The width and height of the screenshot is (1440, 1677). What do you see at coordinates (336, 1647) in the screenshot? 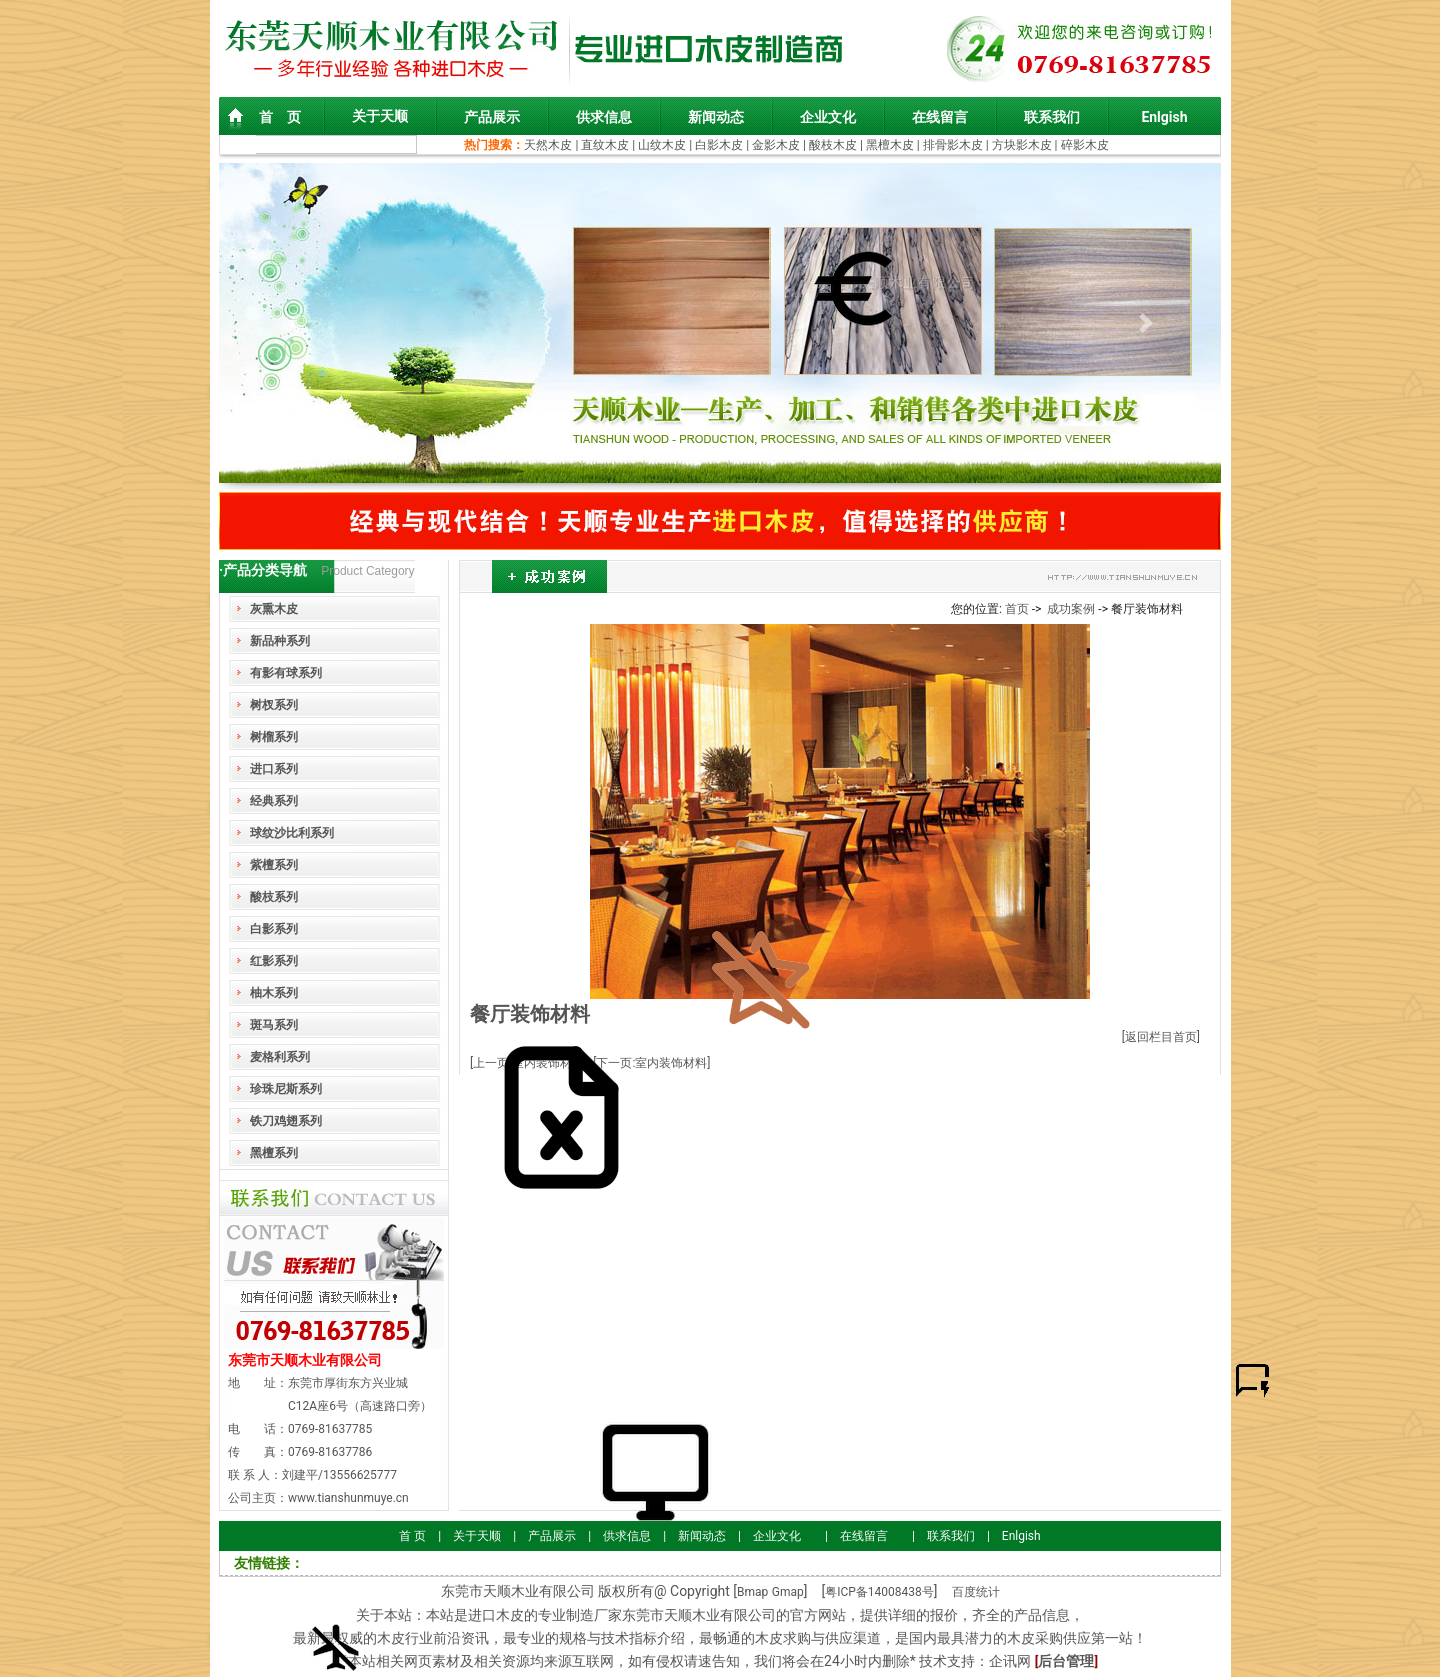
I see `airplane mode is currently disabled` at bounding box center [336, 1647].